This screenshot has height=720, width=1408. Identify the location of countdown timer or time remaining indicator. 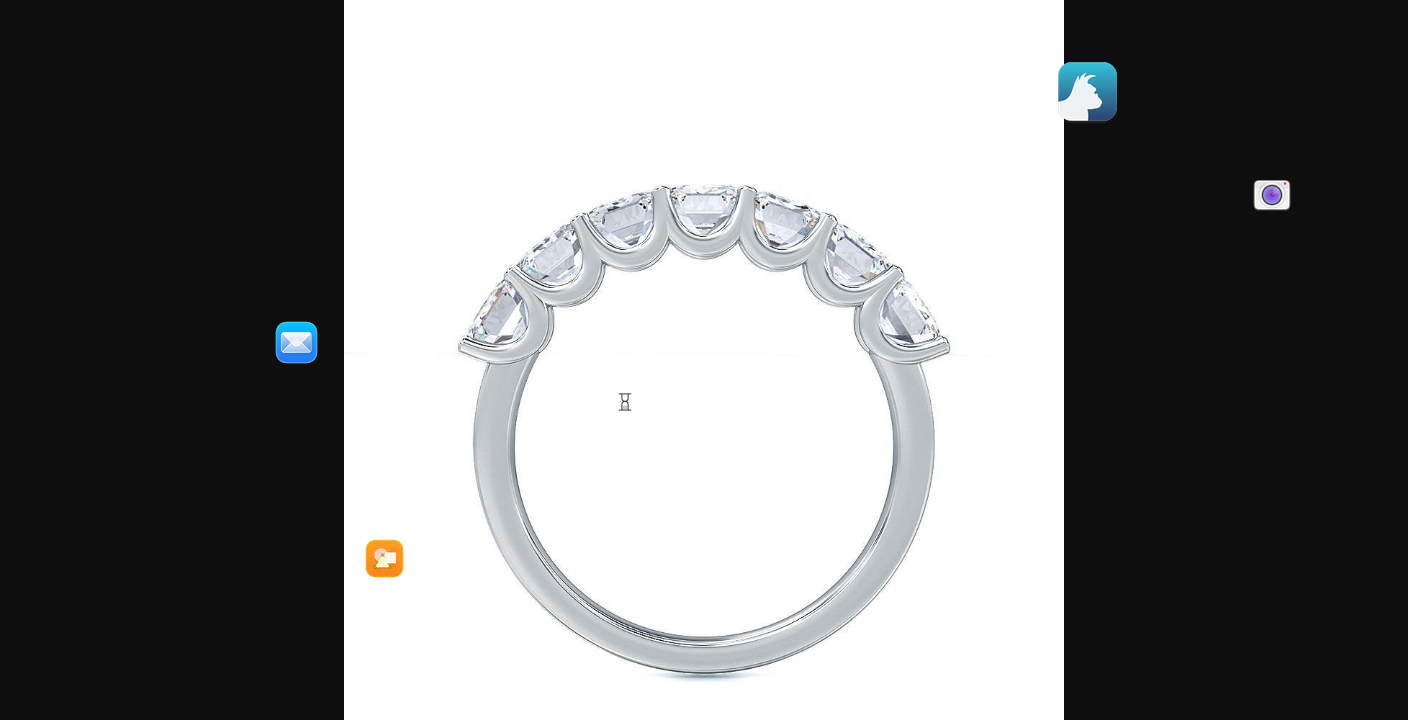
(625, 402).